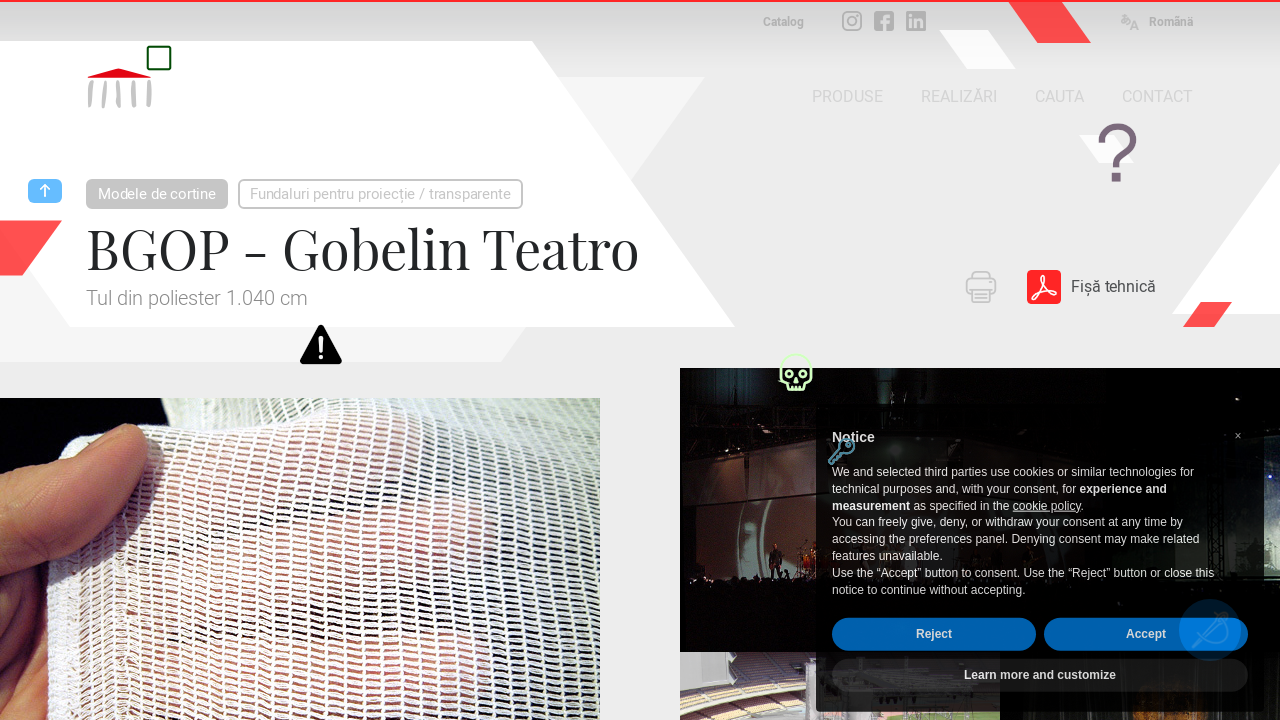  I want to click on indicates dangerous or harmful content, so click(796, 372).